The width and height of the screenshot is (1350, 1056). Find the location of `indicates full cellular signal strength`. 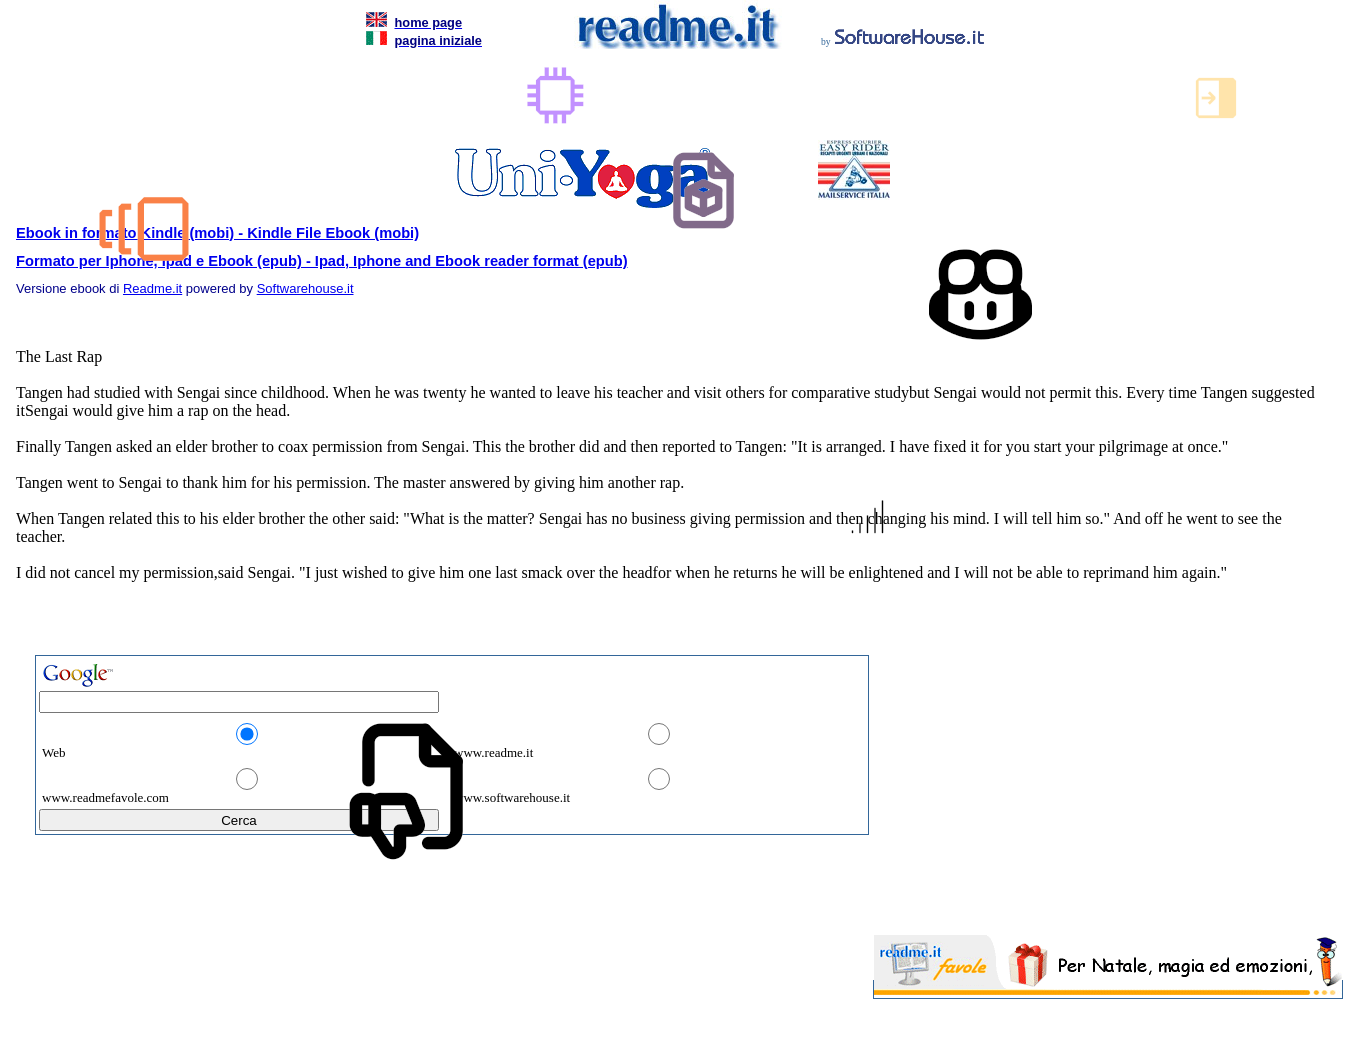

indicates full cellular signal strength is located at coordinates (869, 519).